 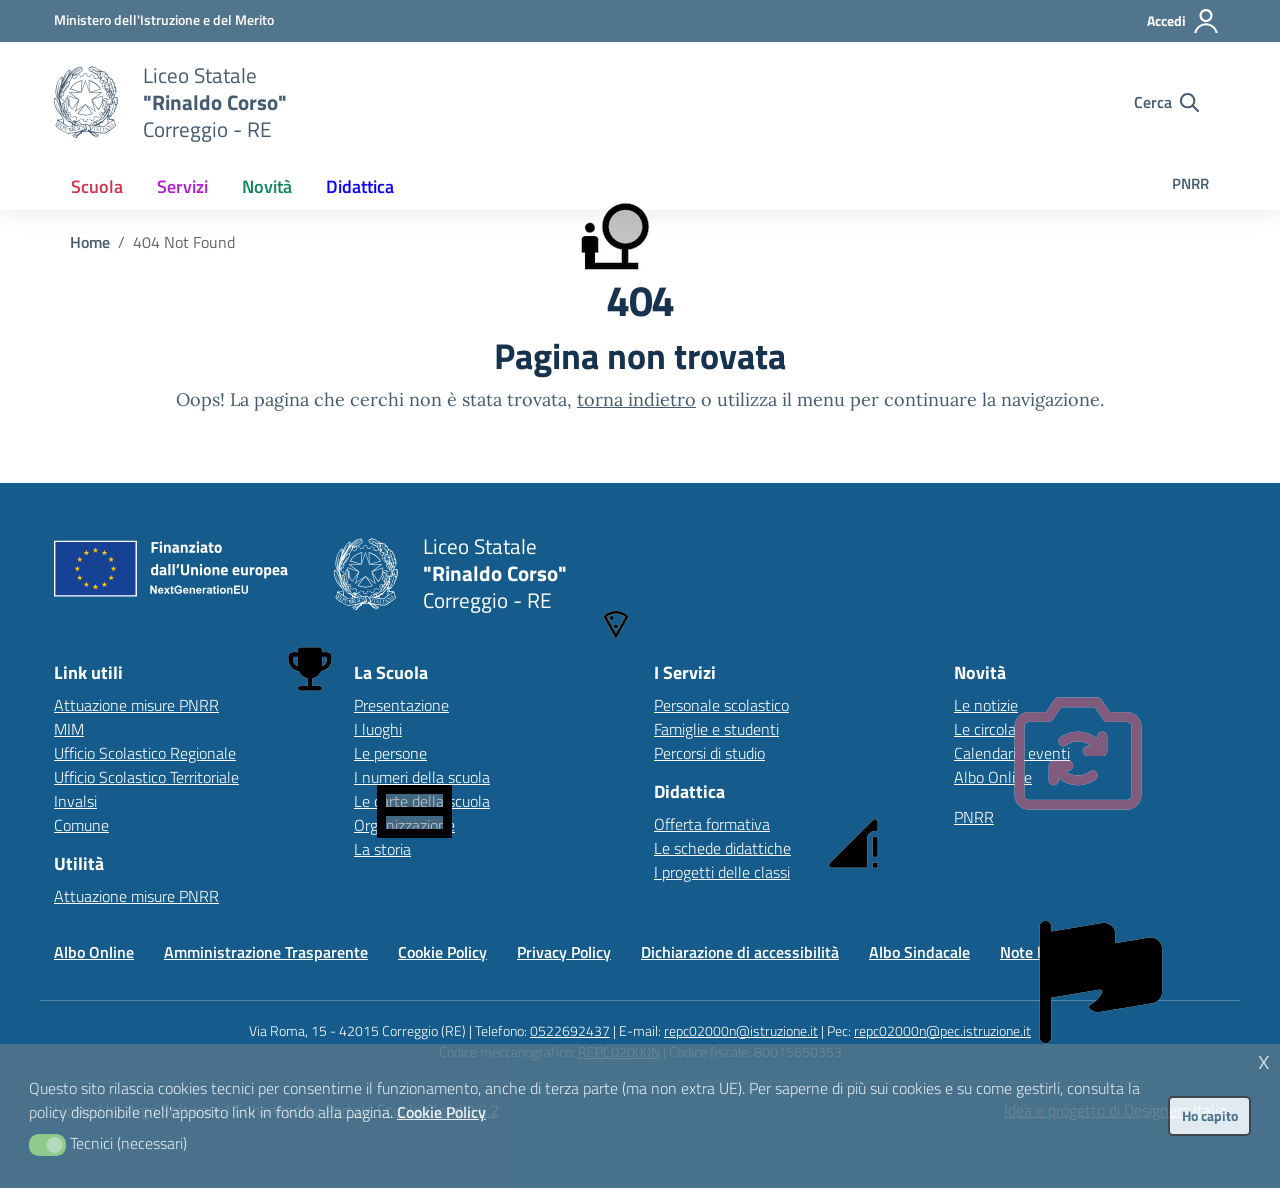 I want to click on switch to stream or list view, so click(x=412, y=811).